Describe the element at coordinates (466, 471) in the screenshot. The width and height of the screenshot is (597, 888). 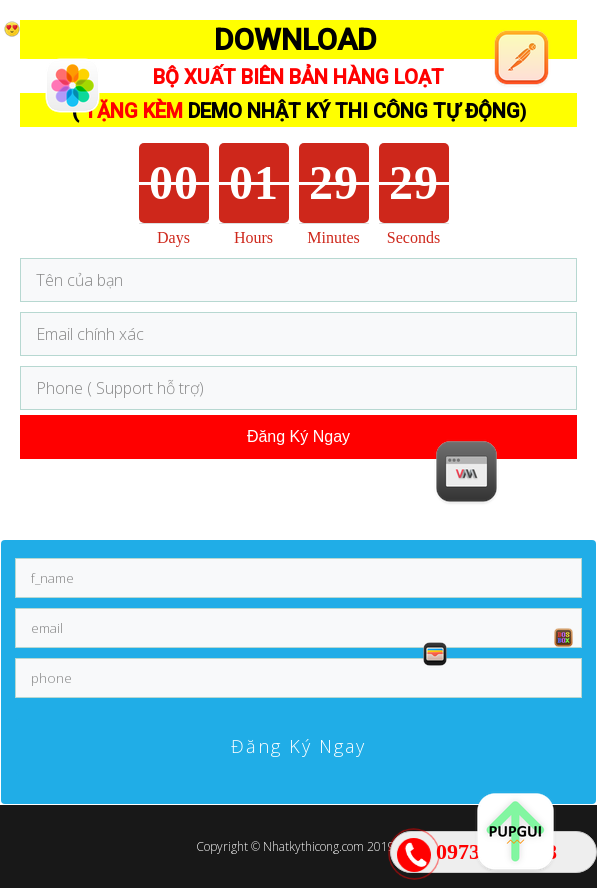
I see `open virtual machine preferences` at that location.